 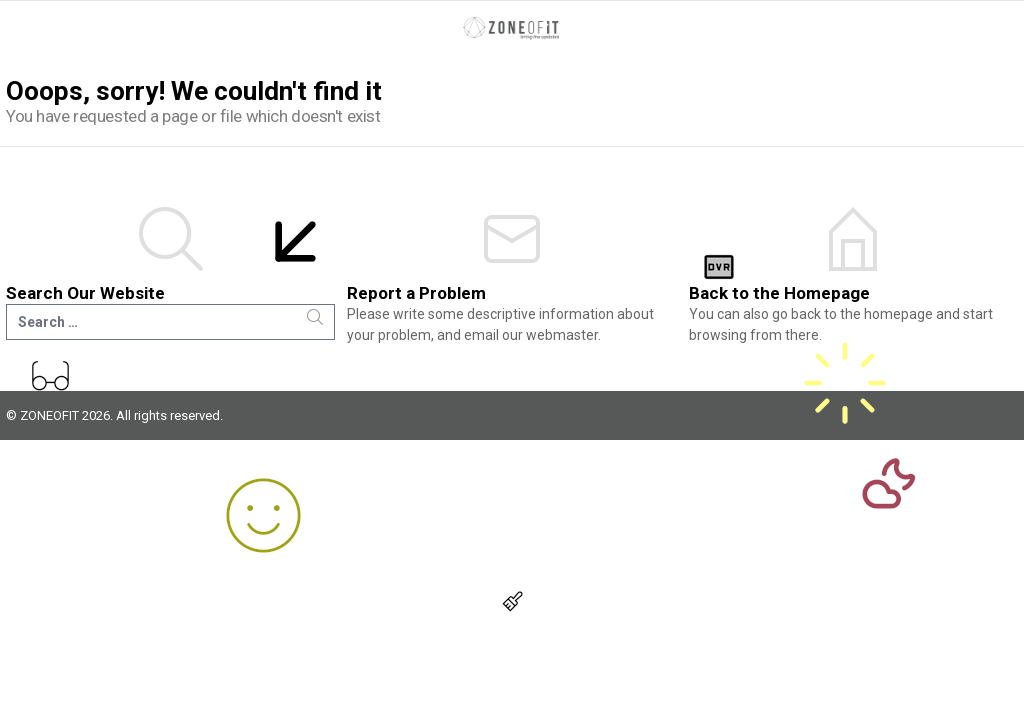 I want to click on navigate to the bottom-left corner, so click(x=295, y=241).